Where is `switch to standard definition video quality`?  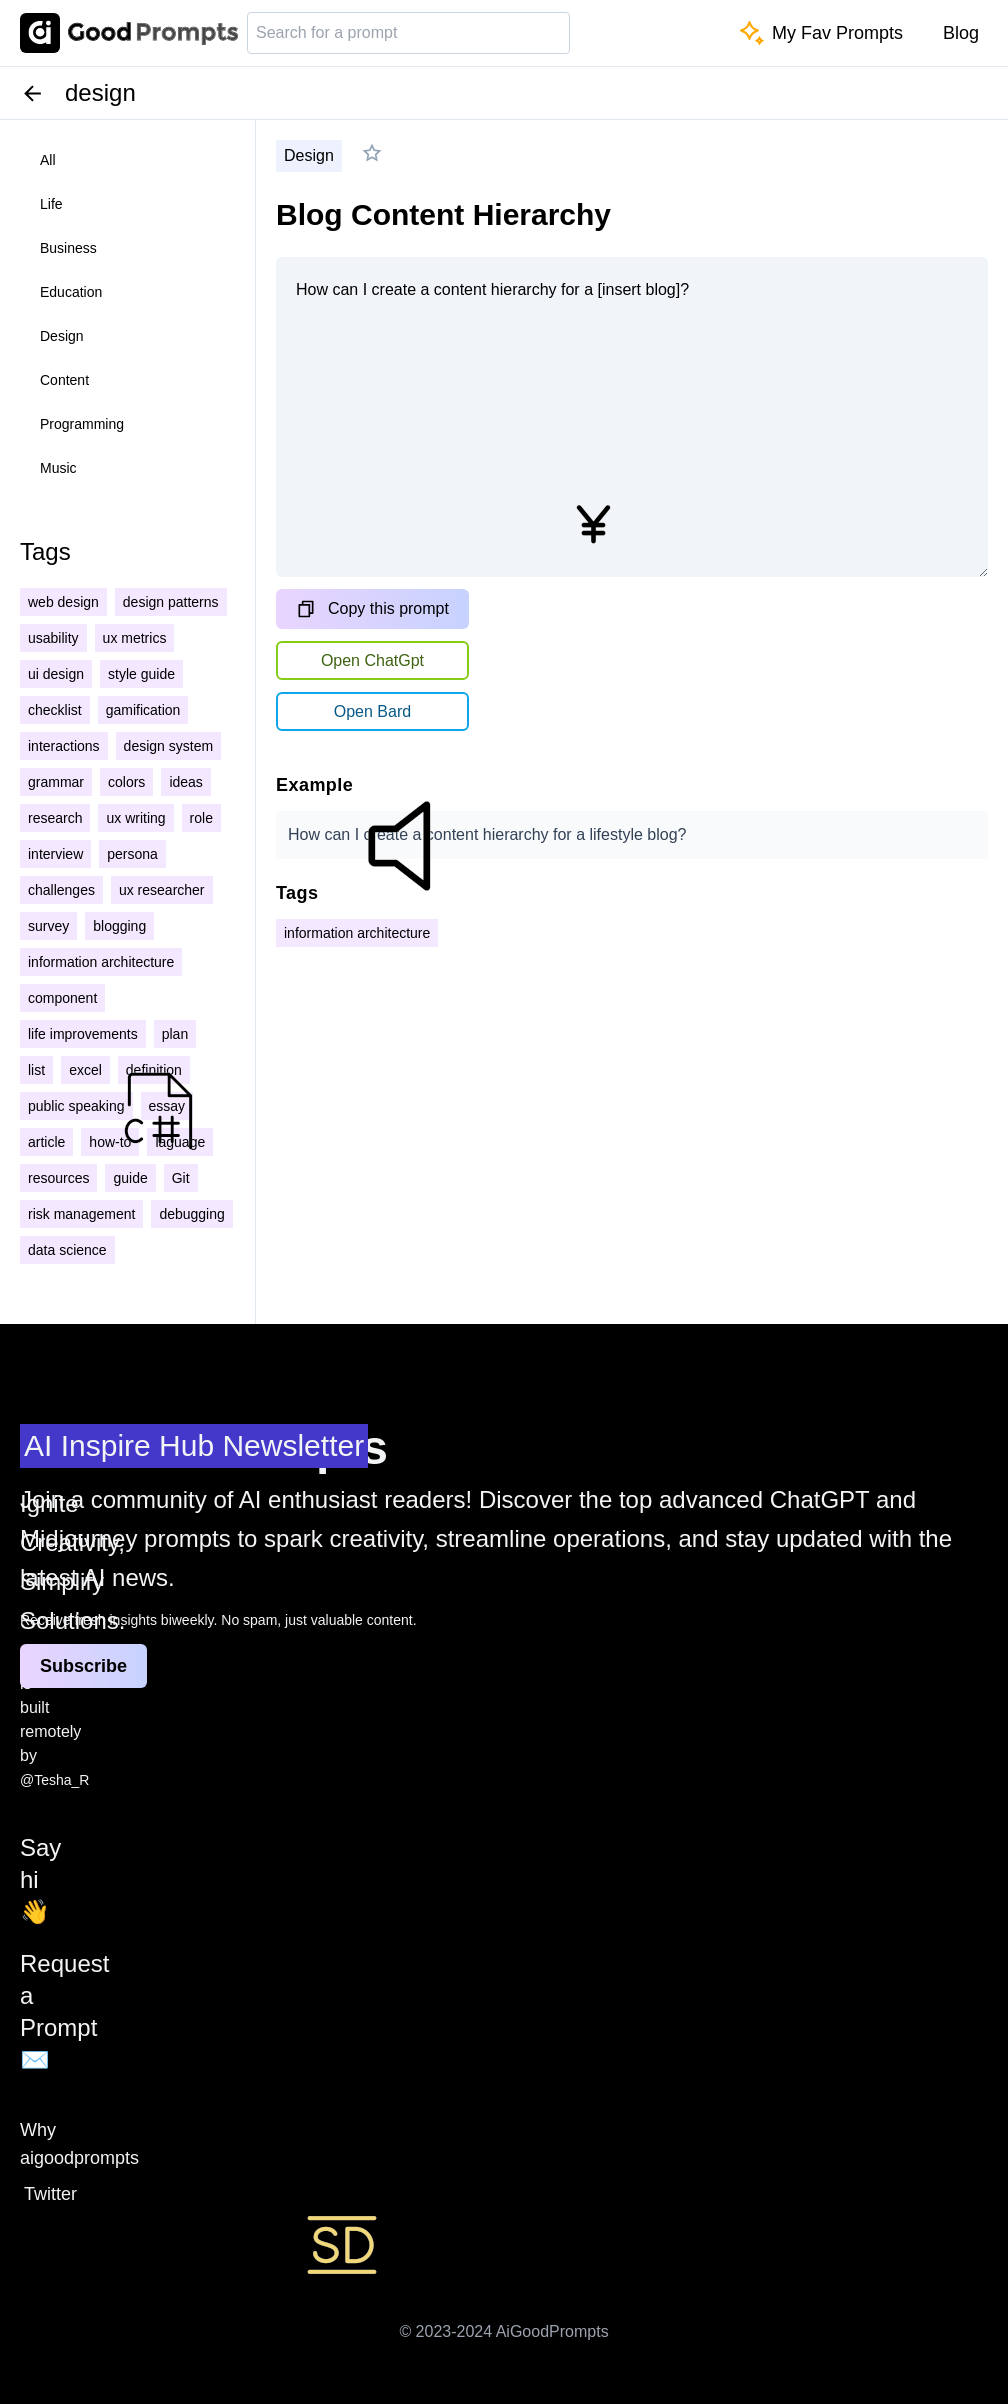
switch to standard definition video quality is located at coordinates (342, 2245).